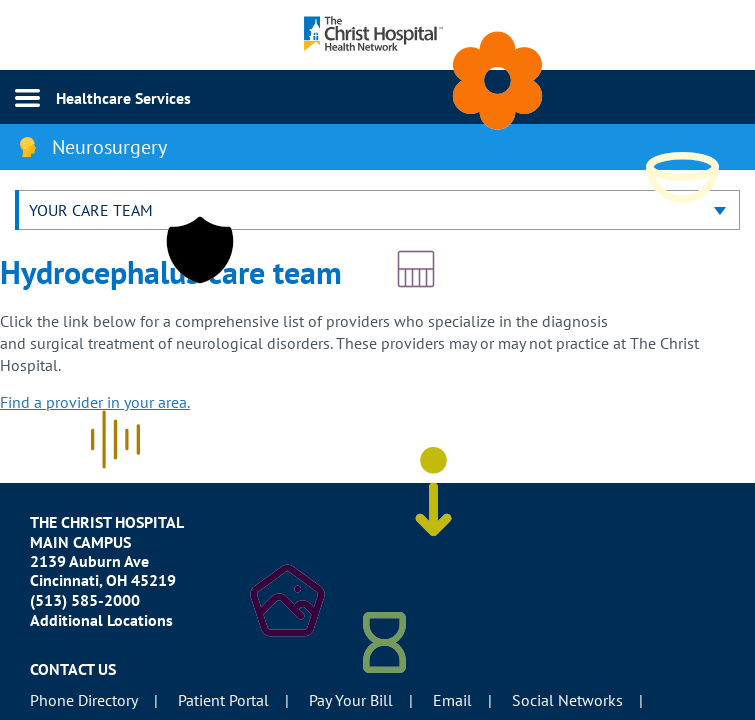  What do you see at coordinates (115, 439) in the screenshot?
I see `audio or sound visualization` at bounding box center [115, 439].